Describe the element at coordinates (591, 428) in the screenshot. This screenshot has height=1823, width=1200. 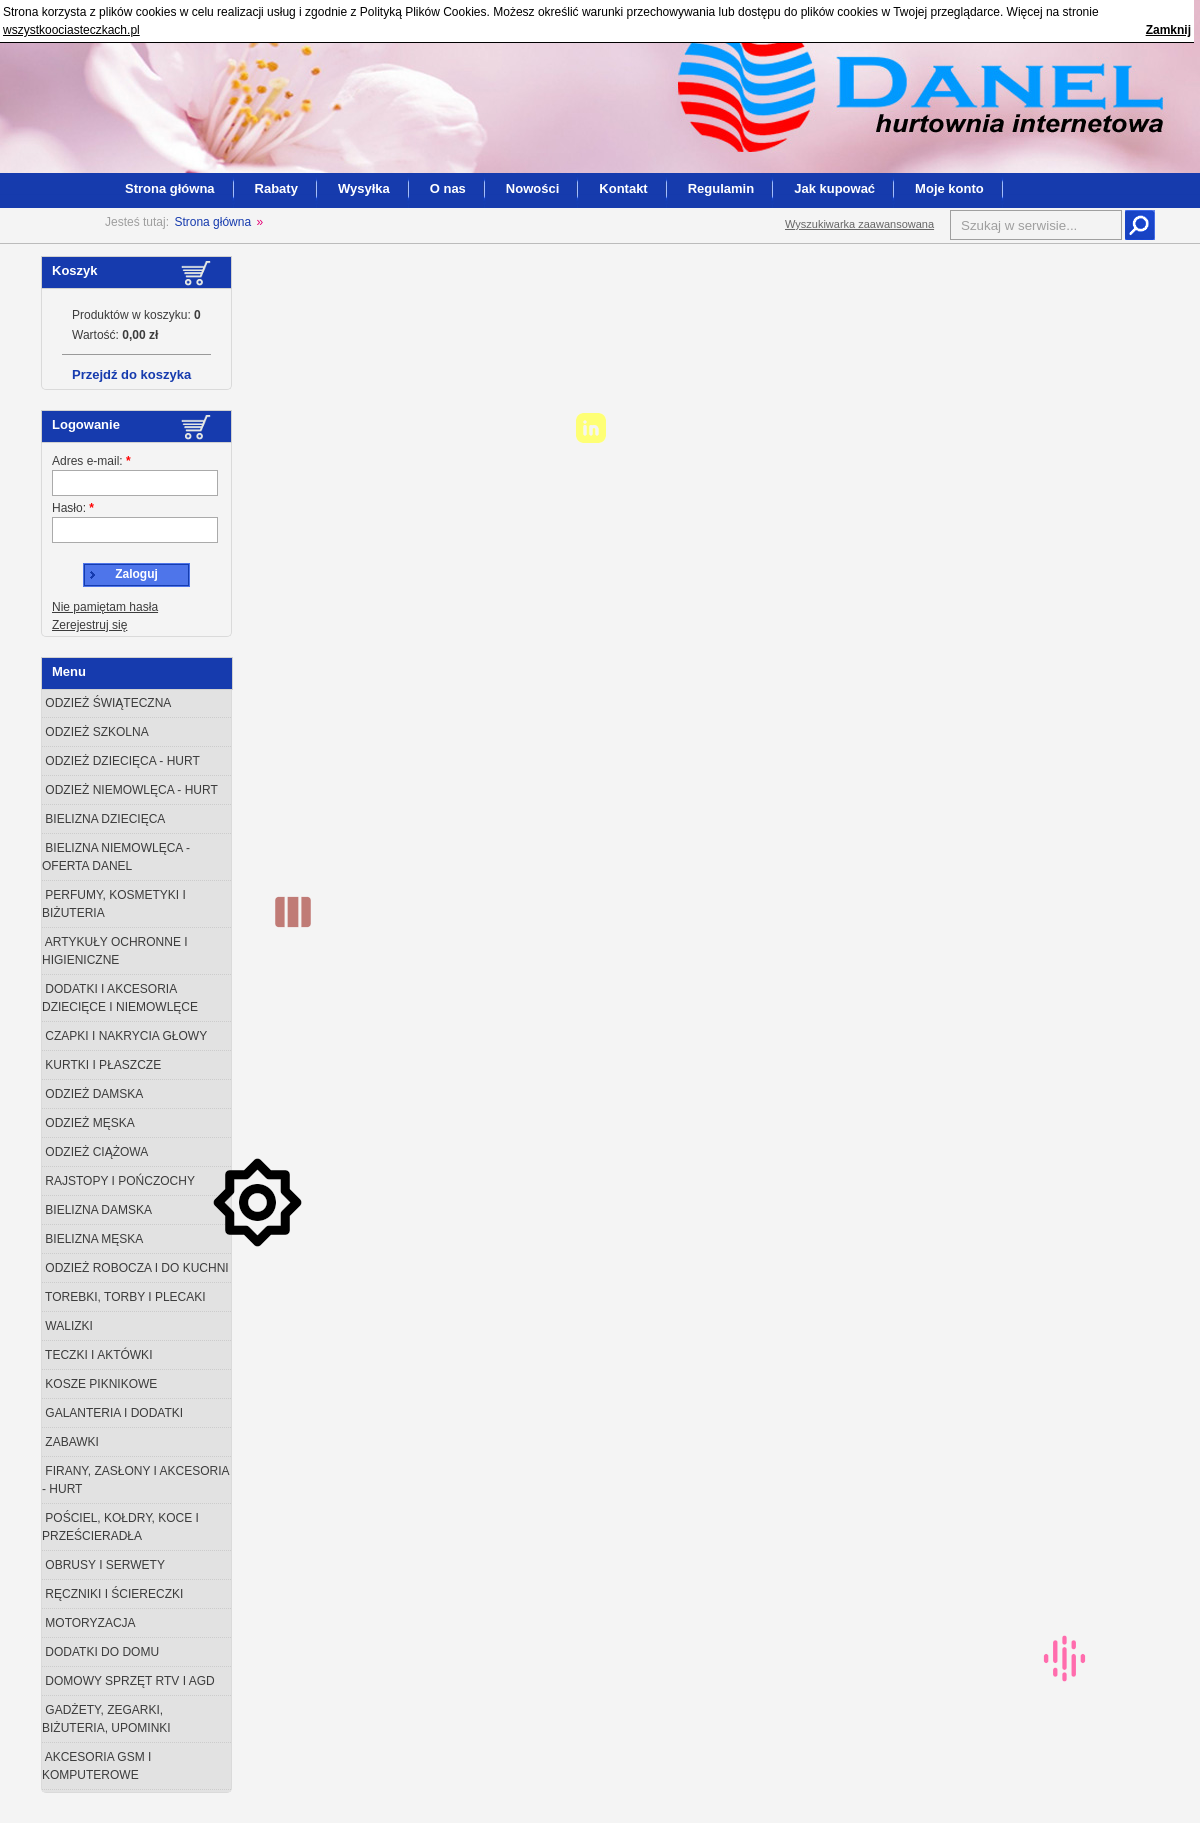
I see `connect with LinkedIn` at that location.